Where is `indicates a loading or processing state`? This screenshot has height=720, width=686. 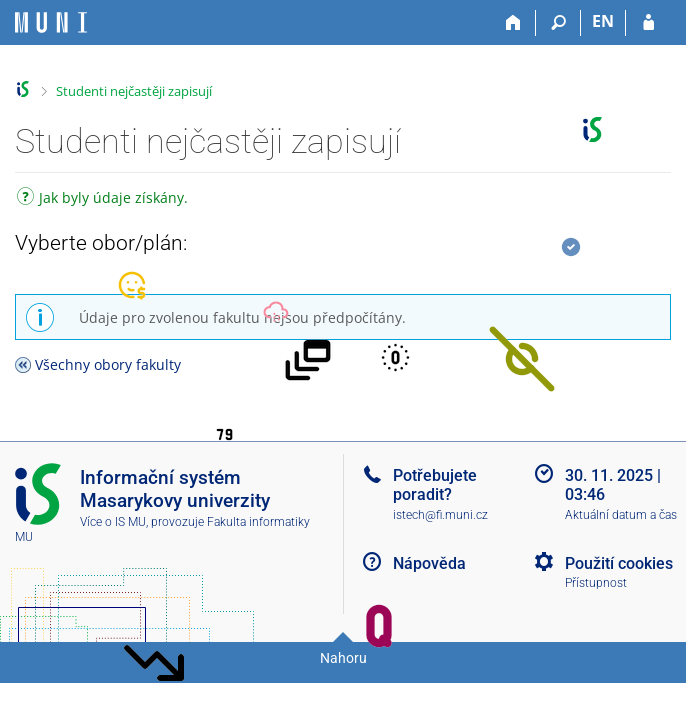 indicates a loading or processing state is located at coordinates (395, 357).